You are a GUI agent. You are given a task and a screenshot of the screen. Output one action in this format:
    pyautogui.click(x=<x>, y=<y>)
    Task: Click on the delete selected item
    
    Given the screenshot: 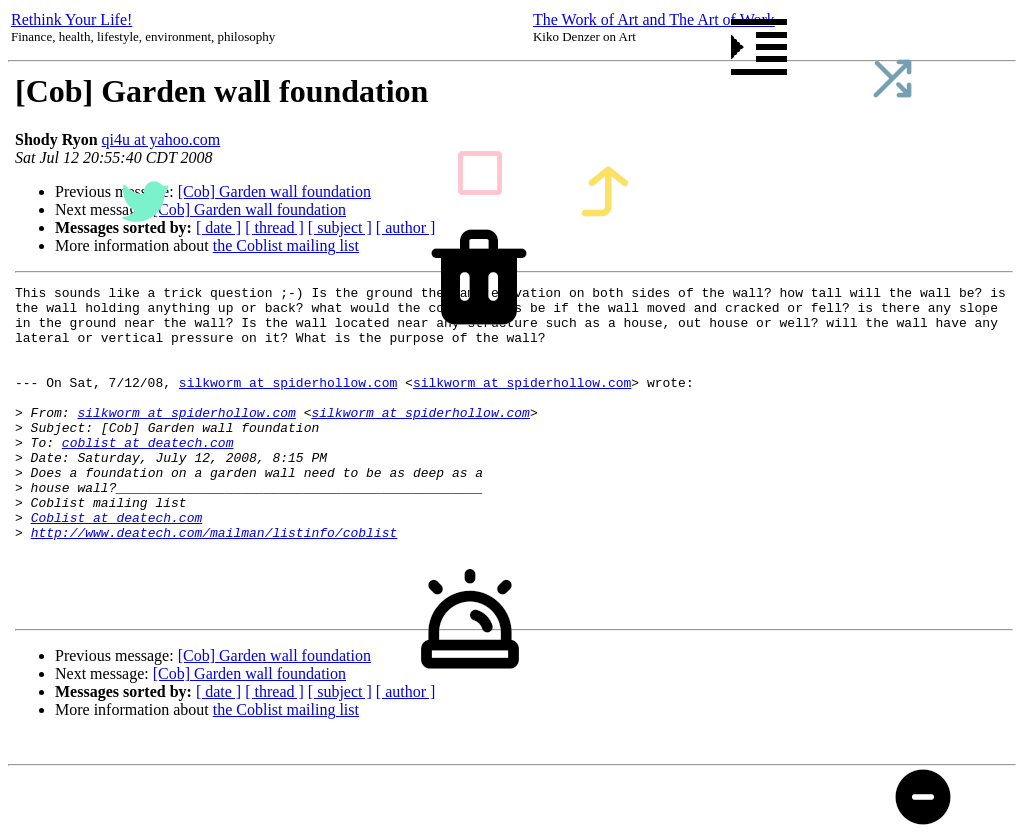 What is the action you would take?
    pyautogui.click(x=479, y=277)
    